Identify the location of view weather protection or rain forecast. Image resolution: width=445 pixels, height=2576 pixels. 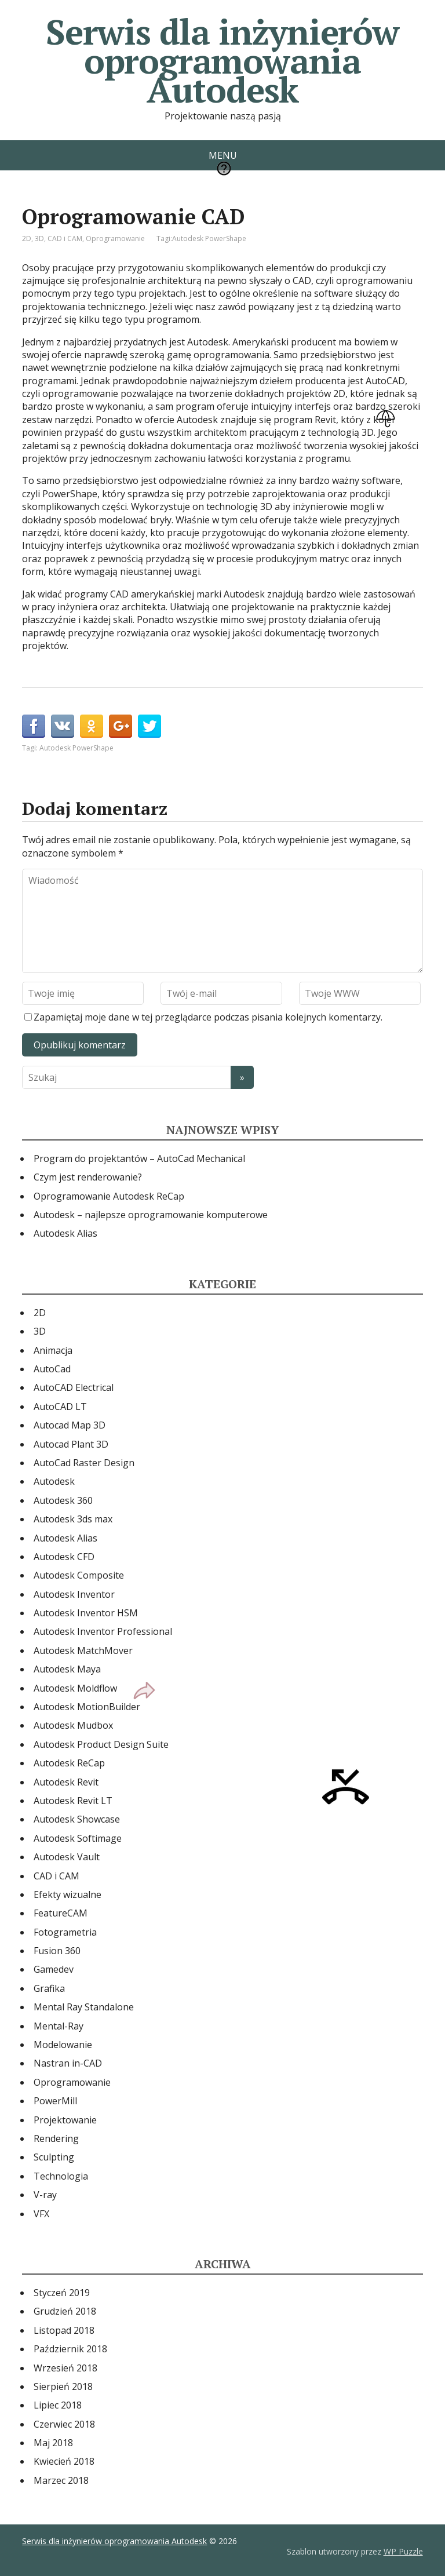
(385, 418).